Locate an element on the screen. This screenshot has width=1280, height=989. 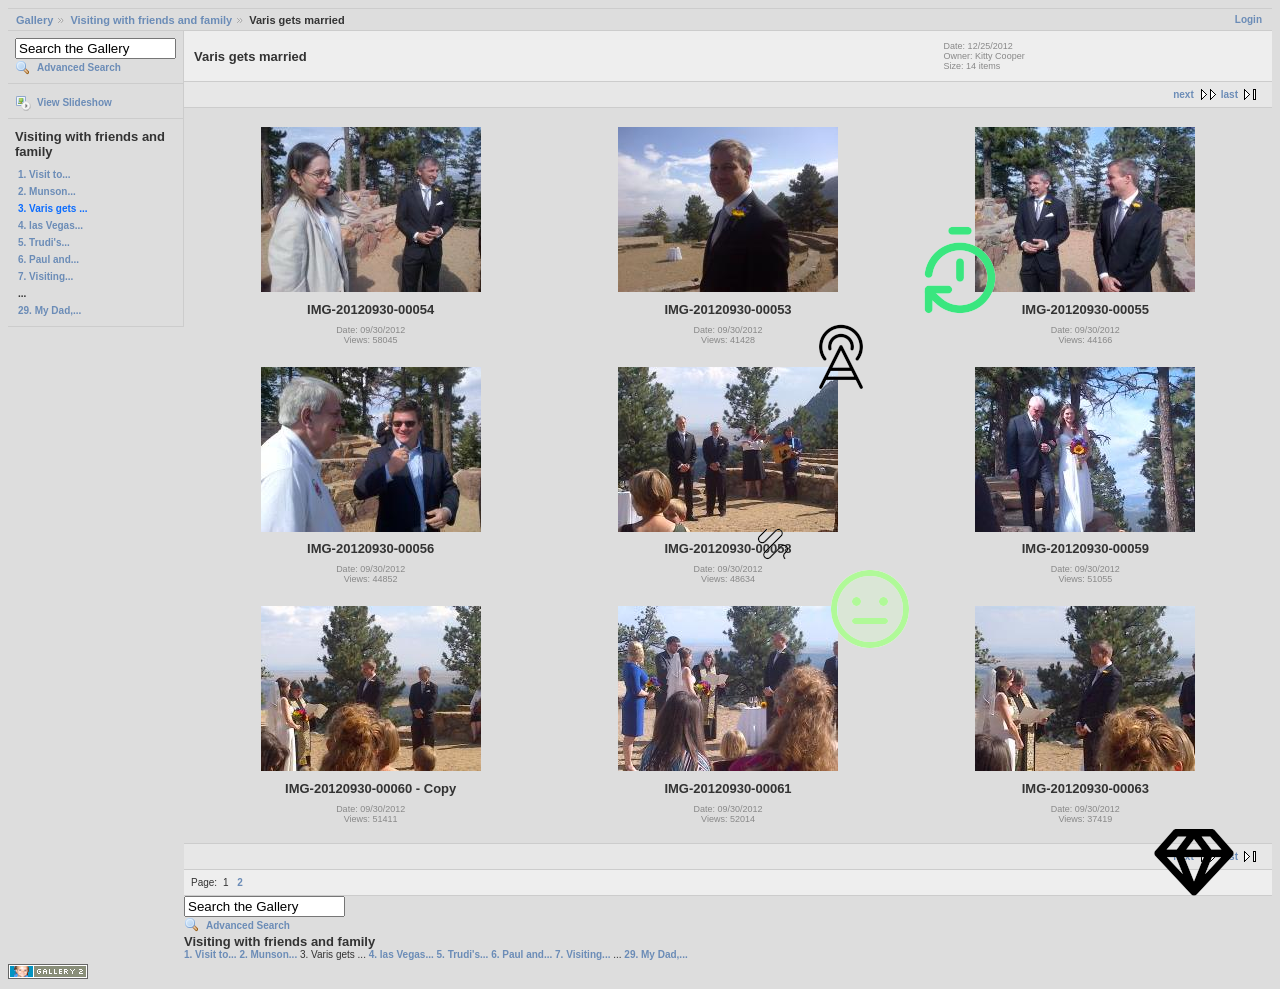
open sketch design app is located at coordinates (1194, 861).